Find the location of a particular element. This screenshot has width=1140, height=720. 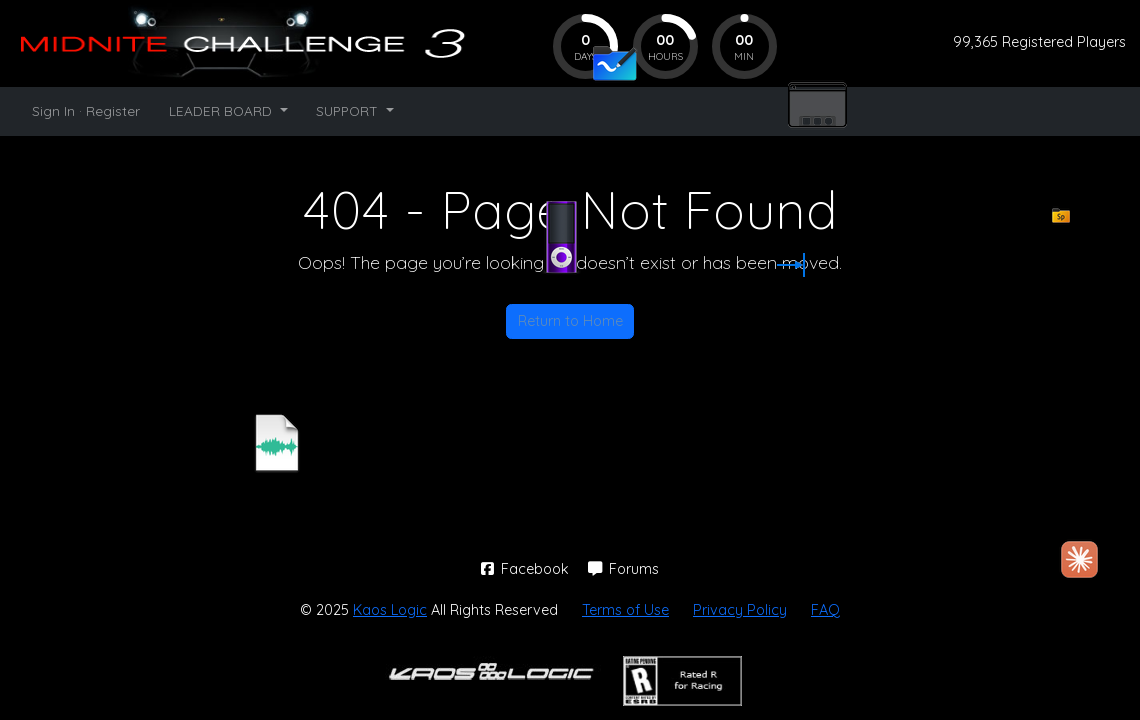

go to the last item or page is located at coordinates (791, 265).